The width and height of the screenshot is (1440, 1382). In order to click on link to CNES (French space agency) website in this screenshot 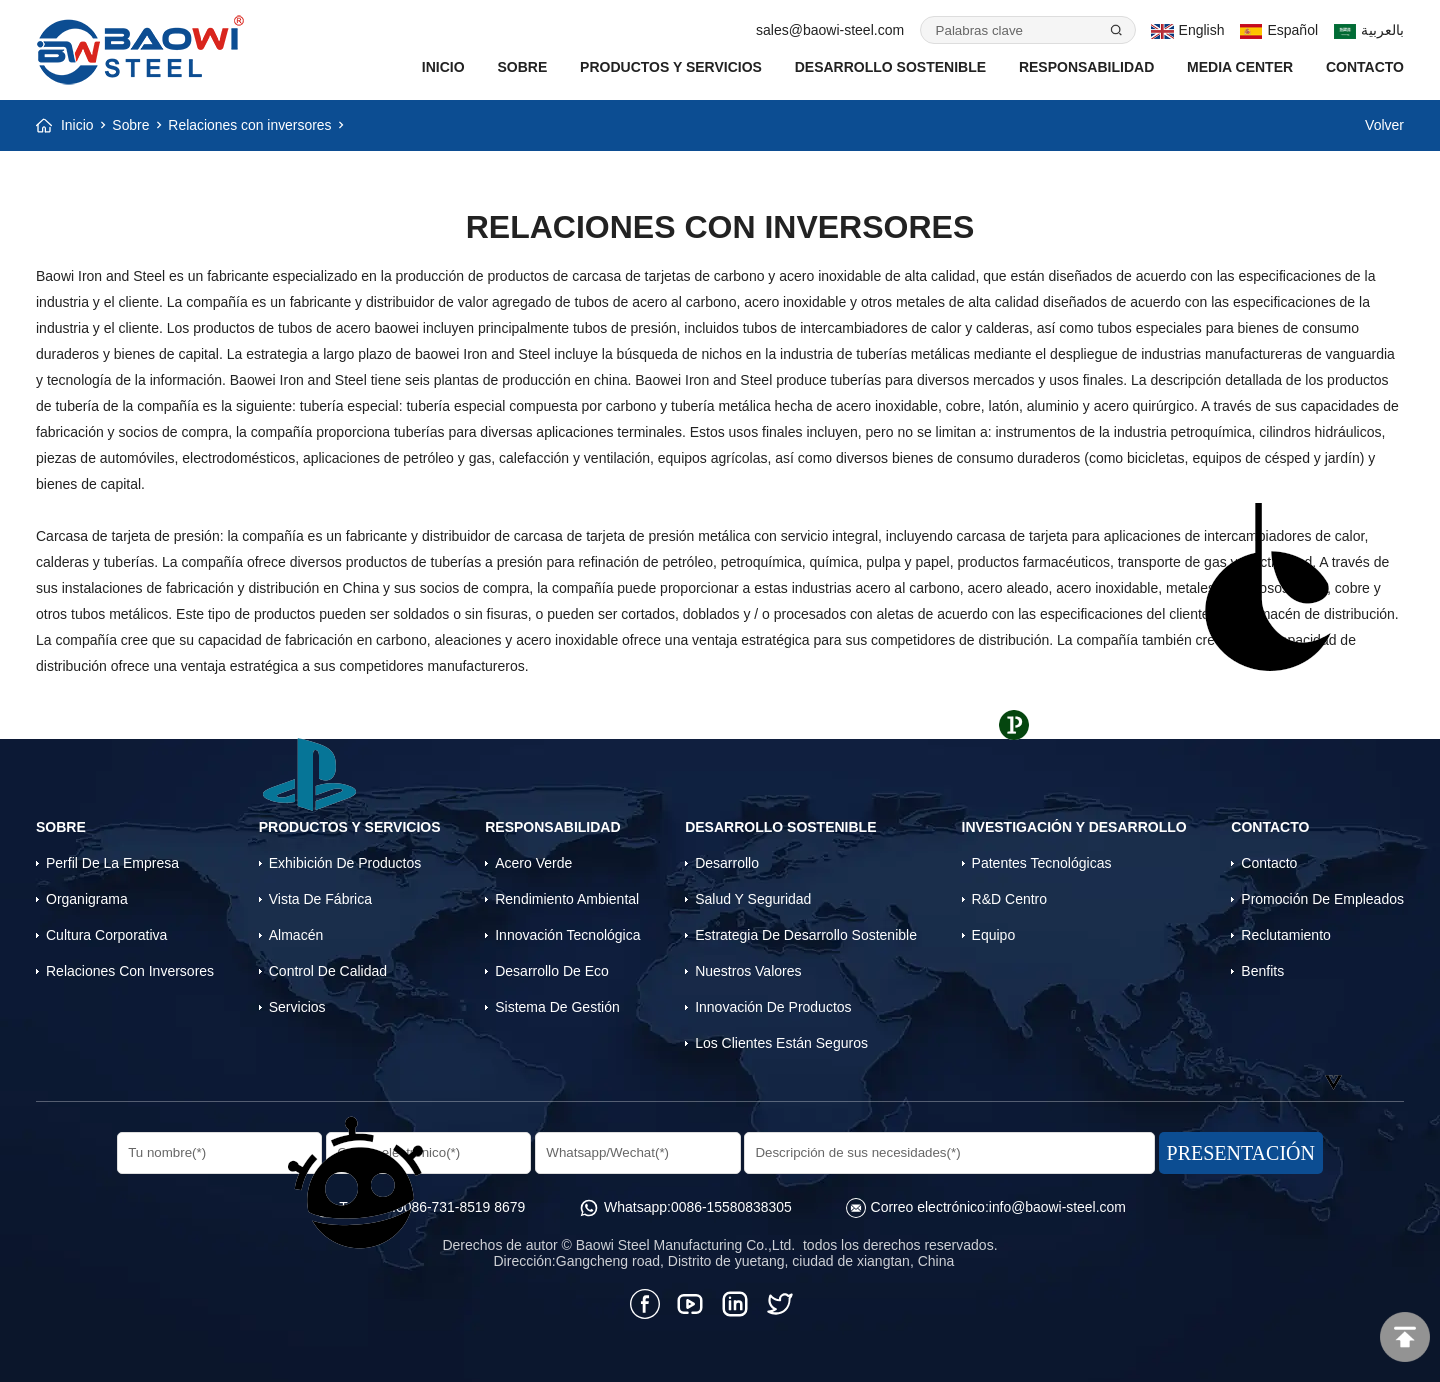, I will do `click(1268, 587)`.